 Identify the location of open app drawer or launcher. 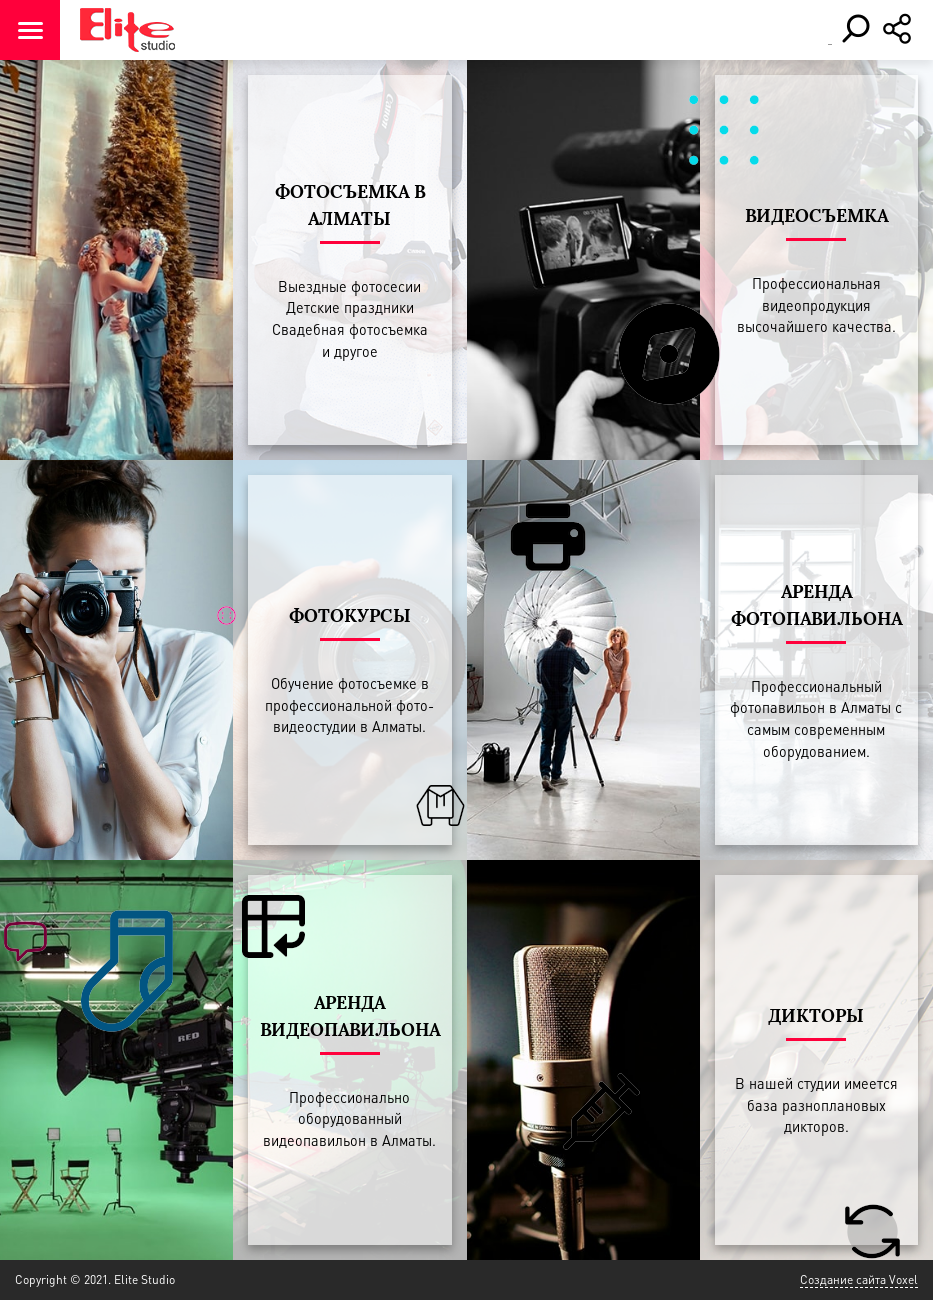
(724, 130).